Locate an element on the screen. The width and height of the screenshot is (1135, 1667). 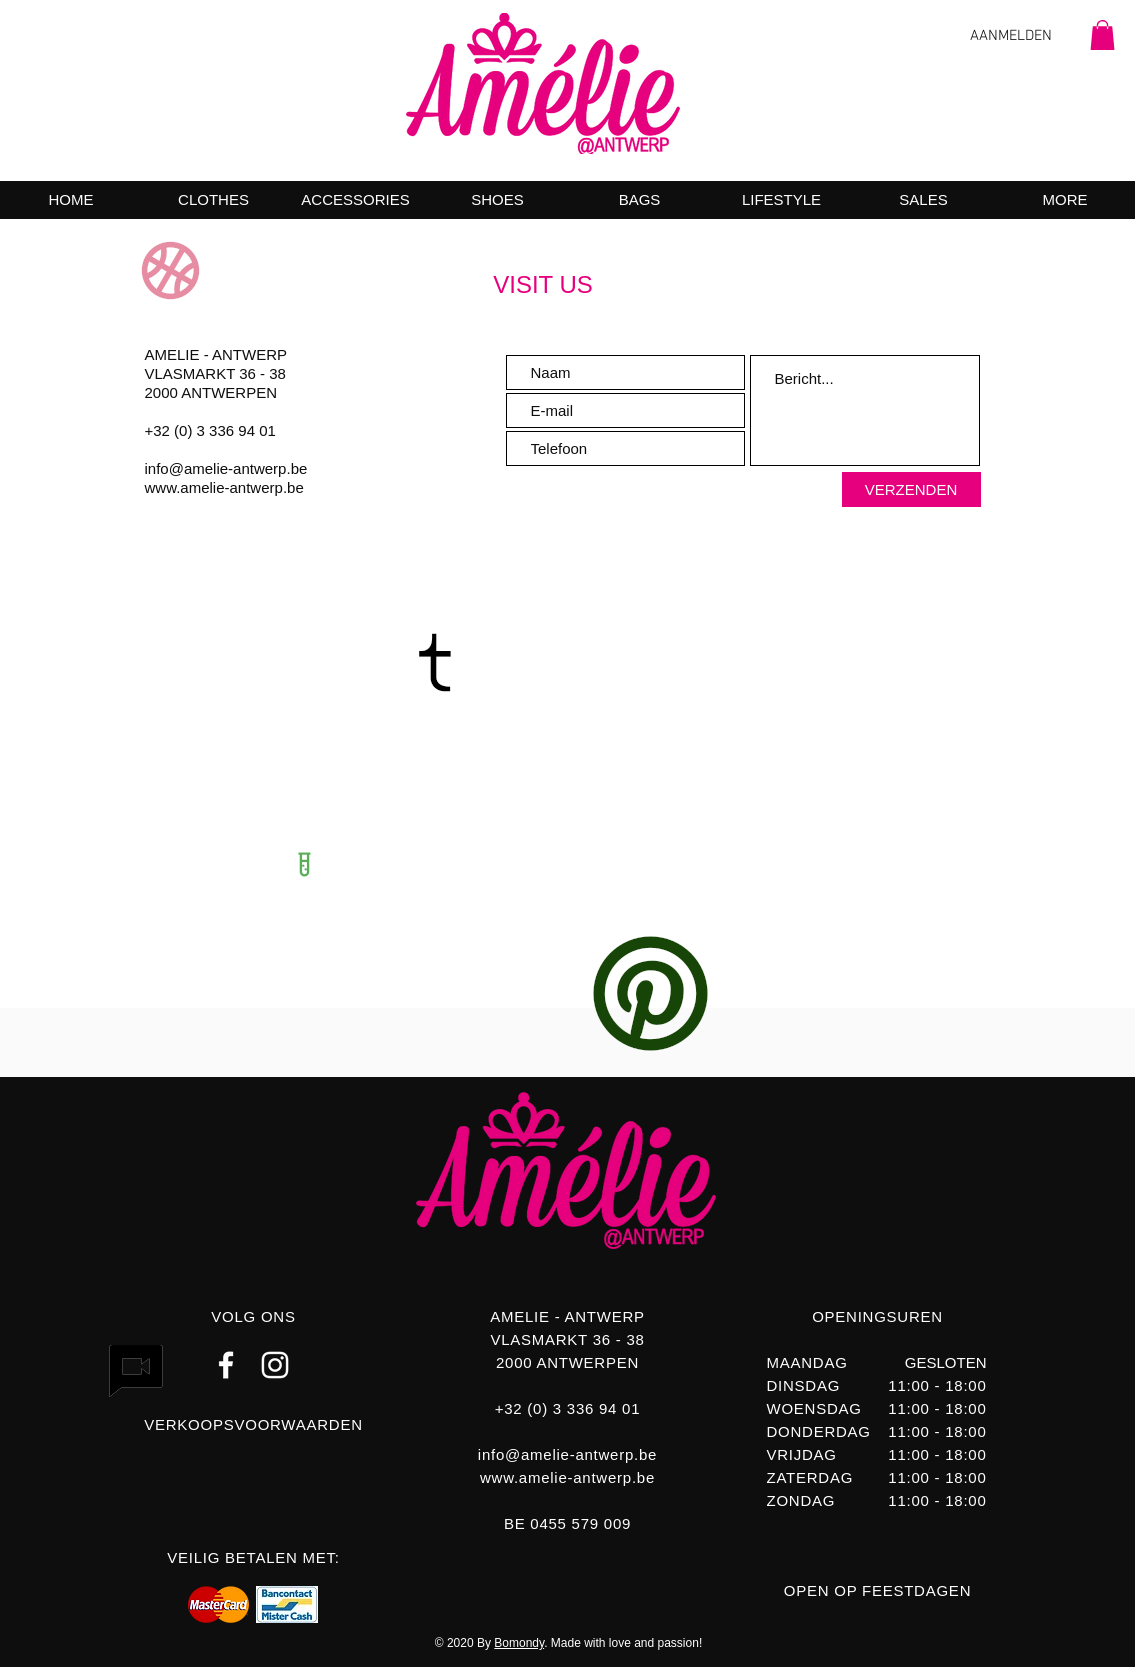
access lab results or test data is located at coordinates (304, 864).